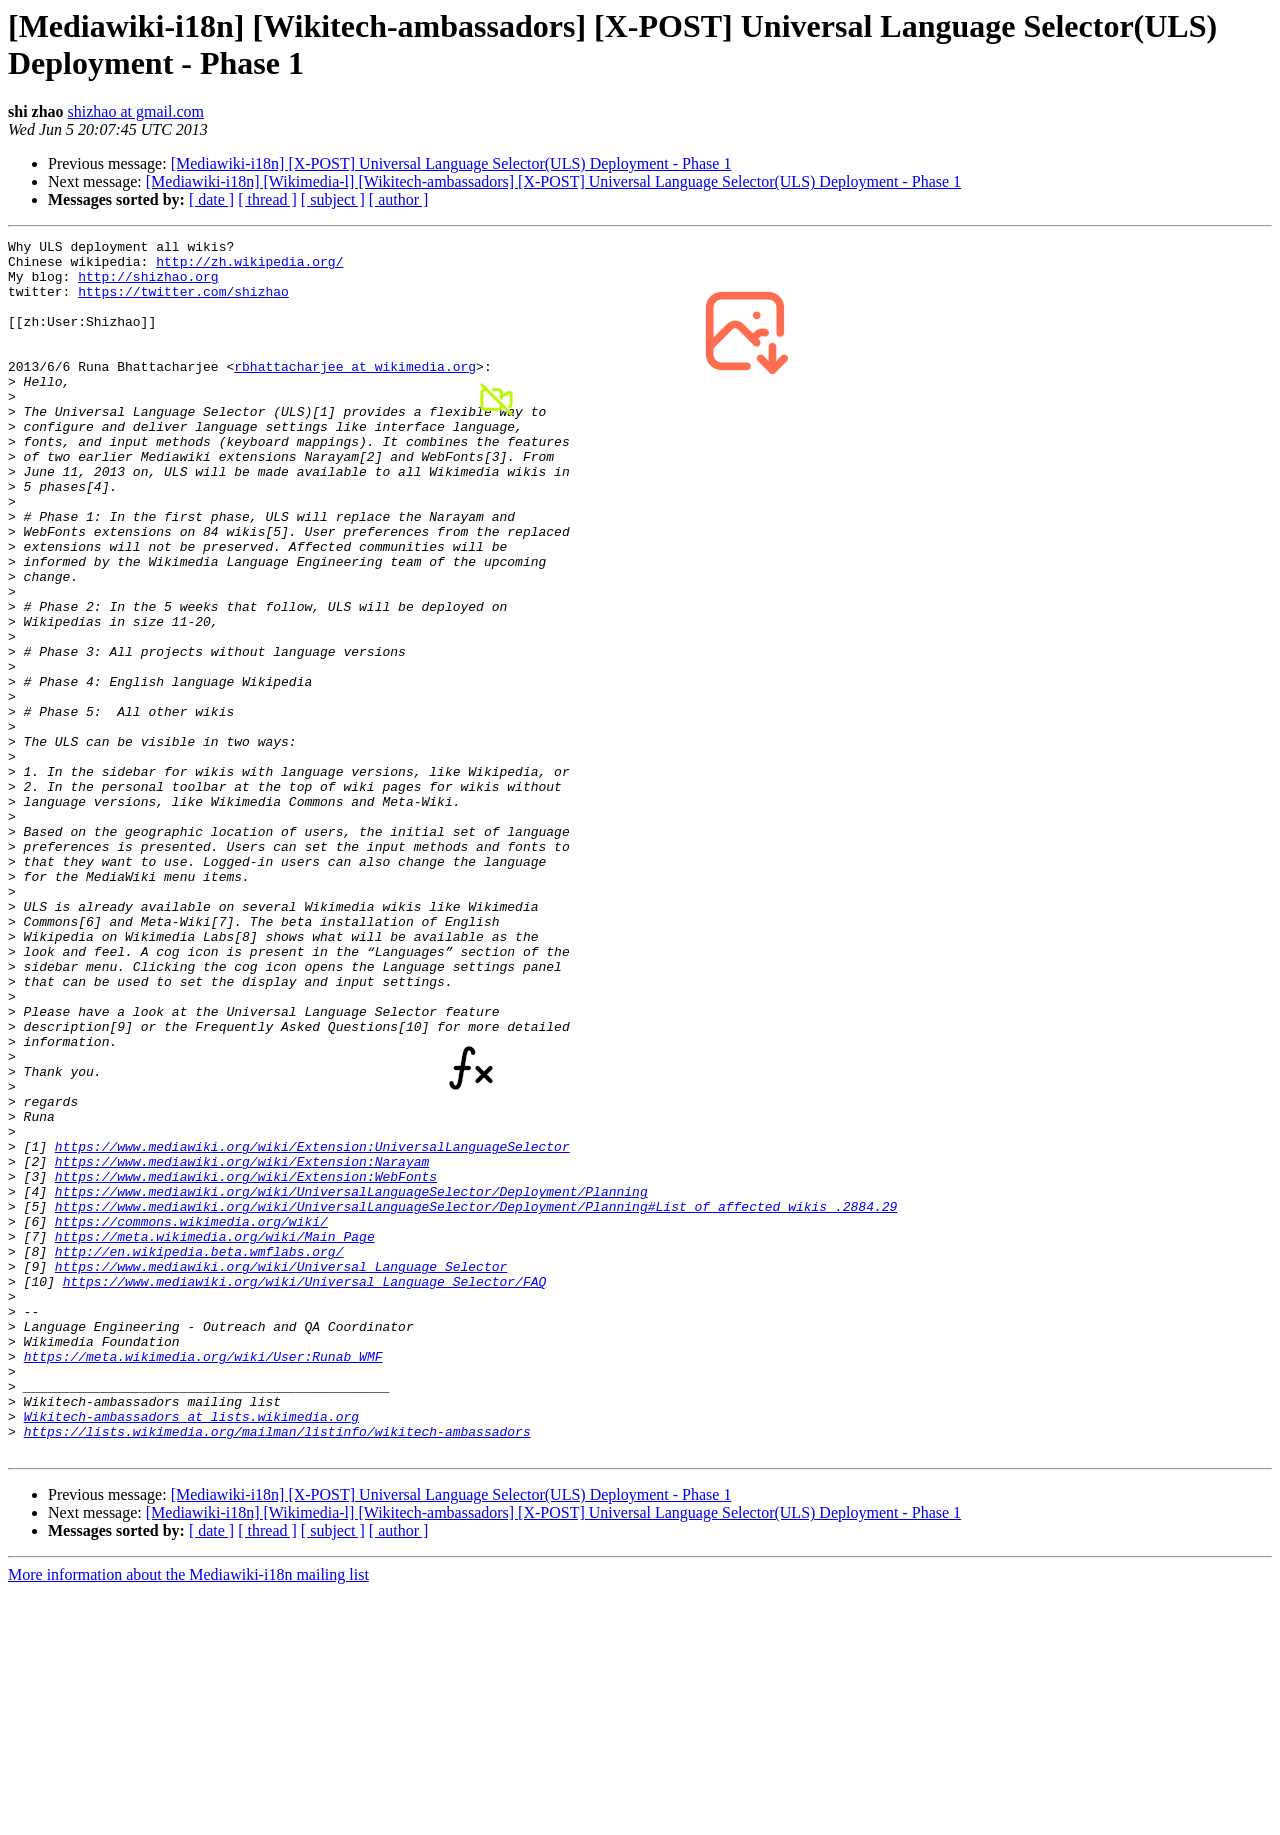 The height and width of the screenshot is (1835, 1280). I want to click on insert a mathematical function or formula, so click(471, 1068).